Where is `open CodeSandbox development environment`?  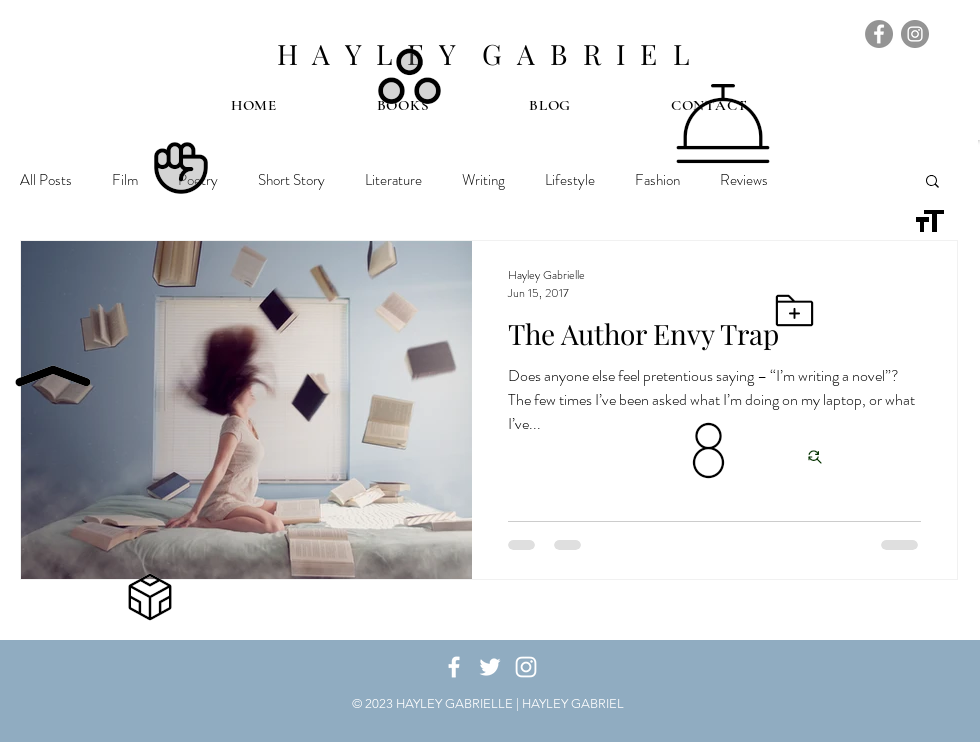 open CodeSandbox development environment is located at coordinates (150, 597).